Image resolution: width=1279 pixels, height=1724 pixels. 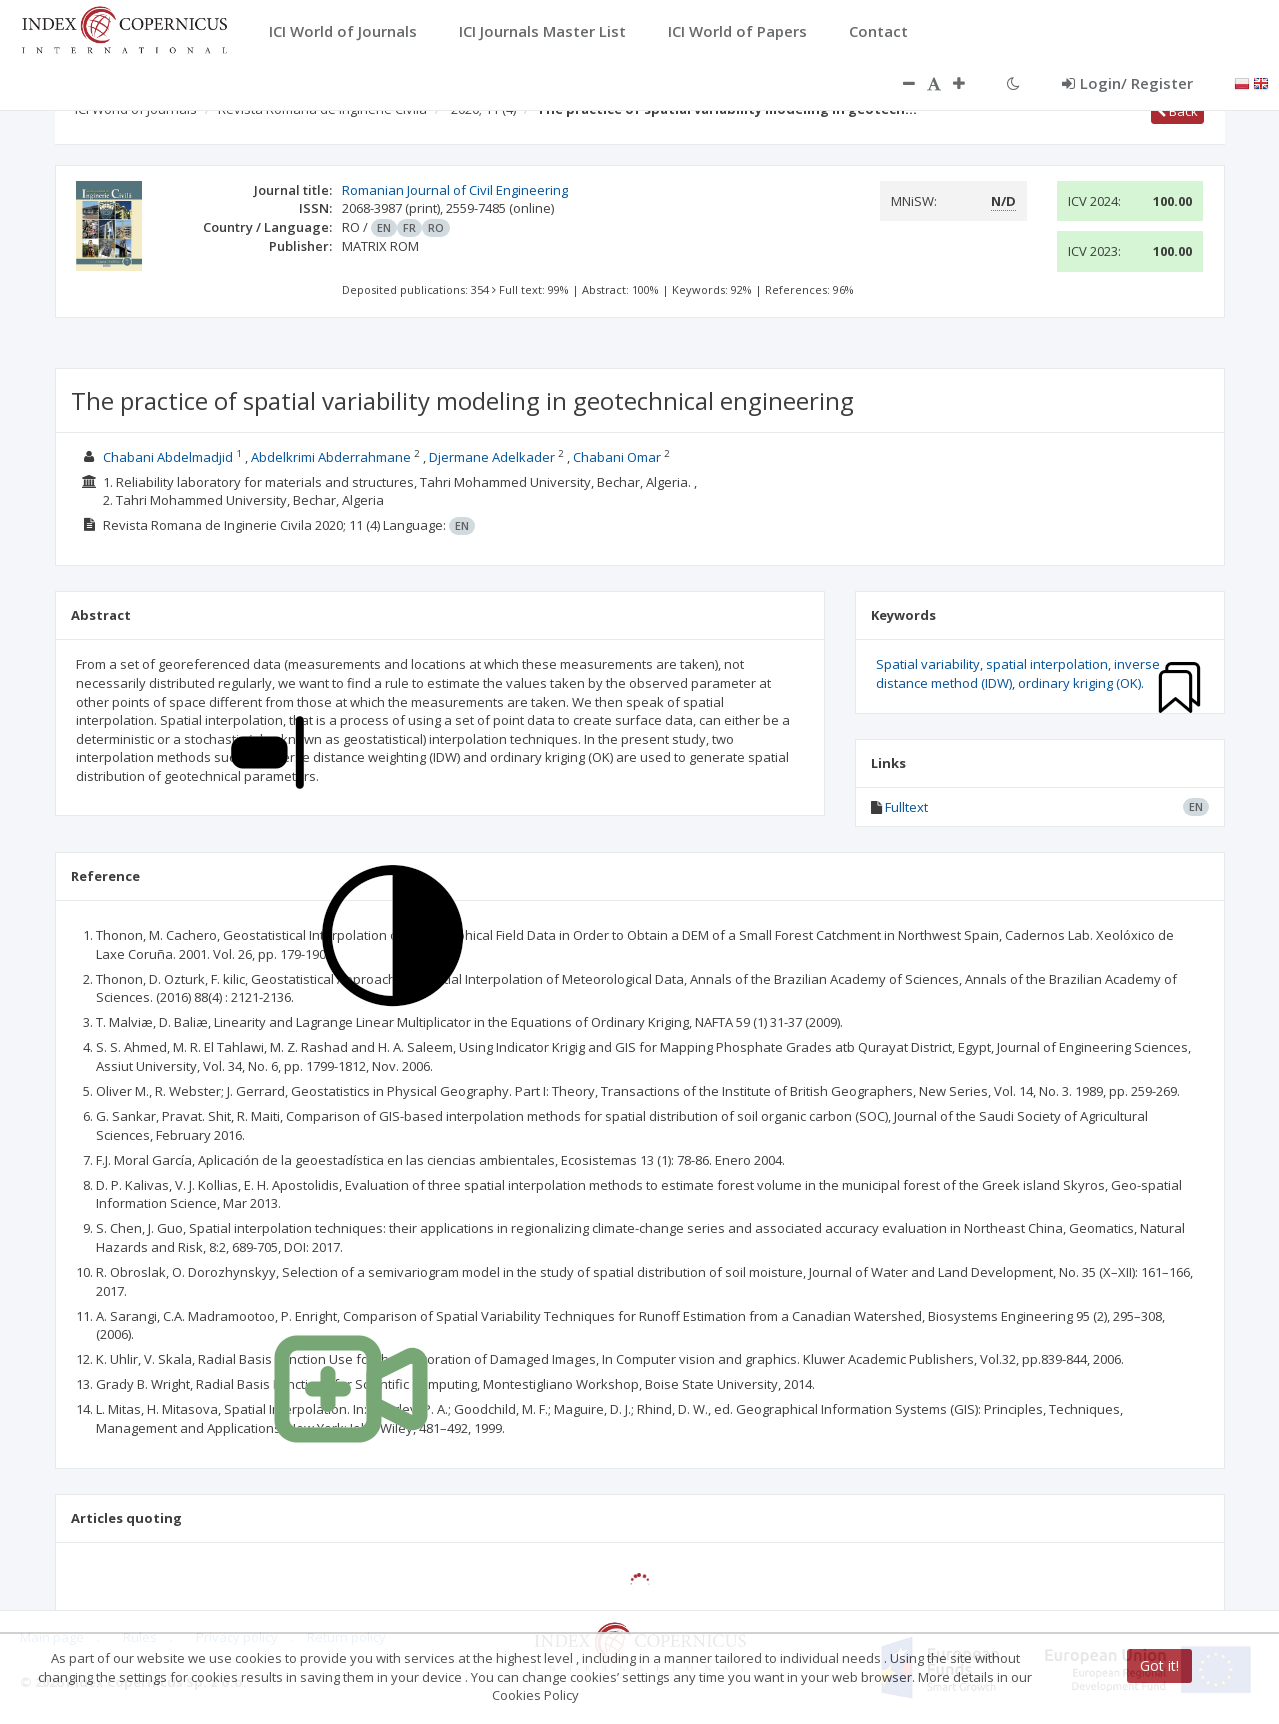 I want to click on adjust display contrast settings, so click(x=392, y=935).